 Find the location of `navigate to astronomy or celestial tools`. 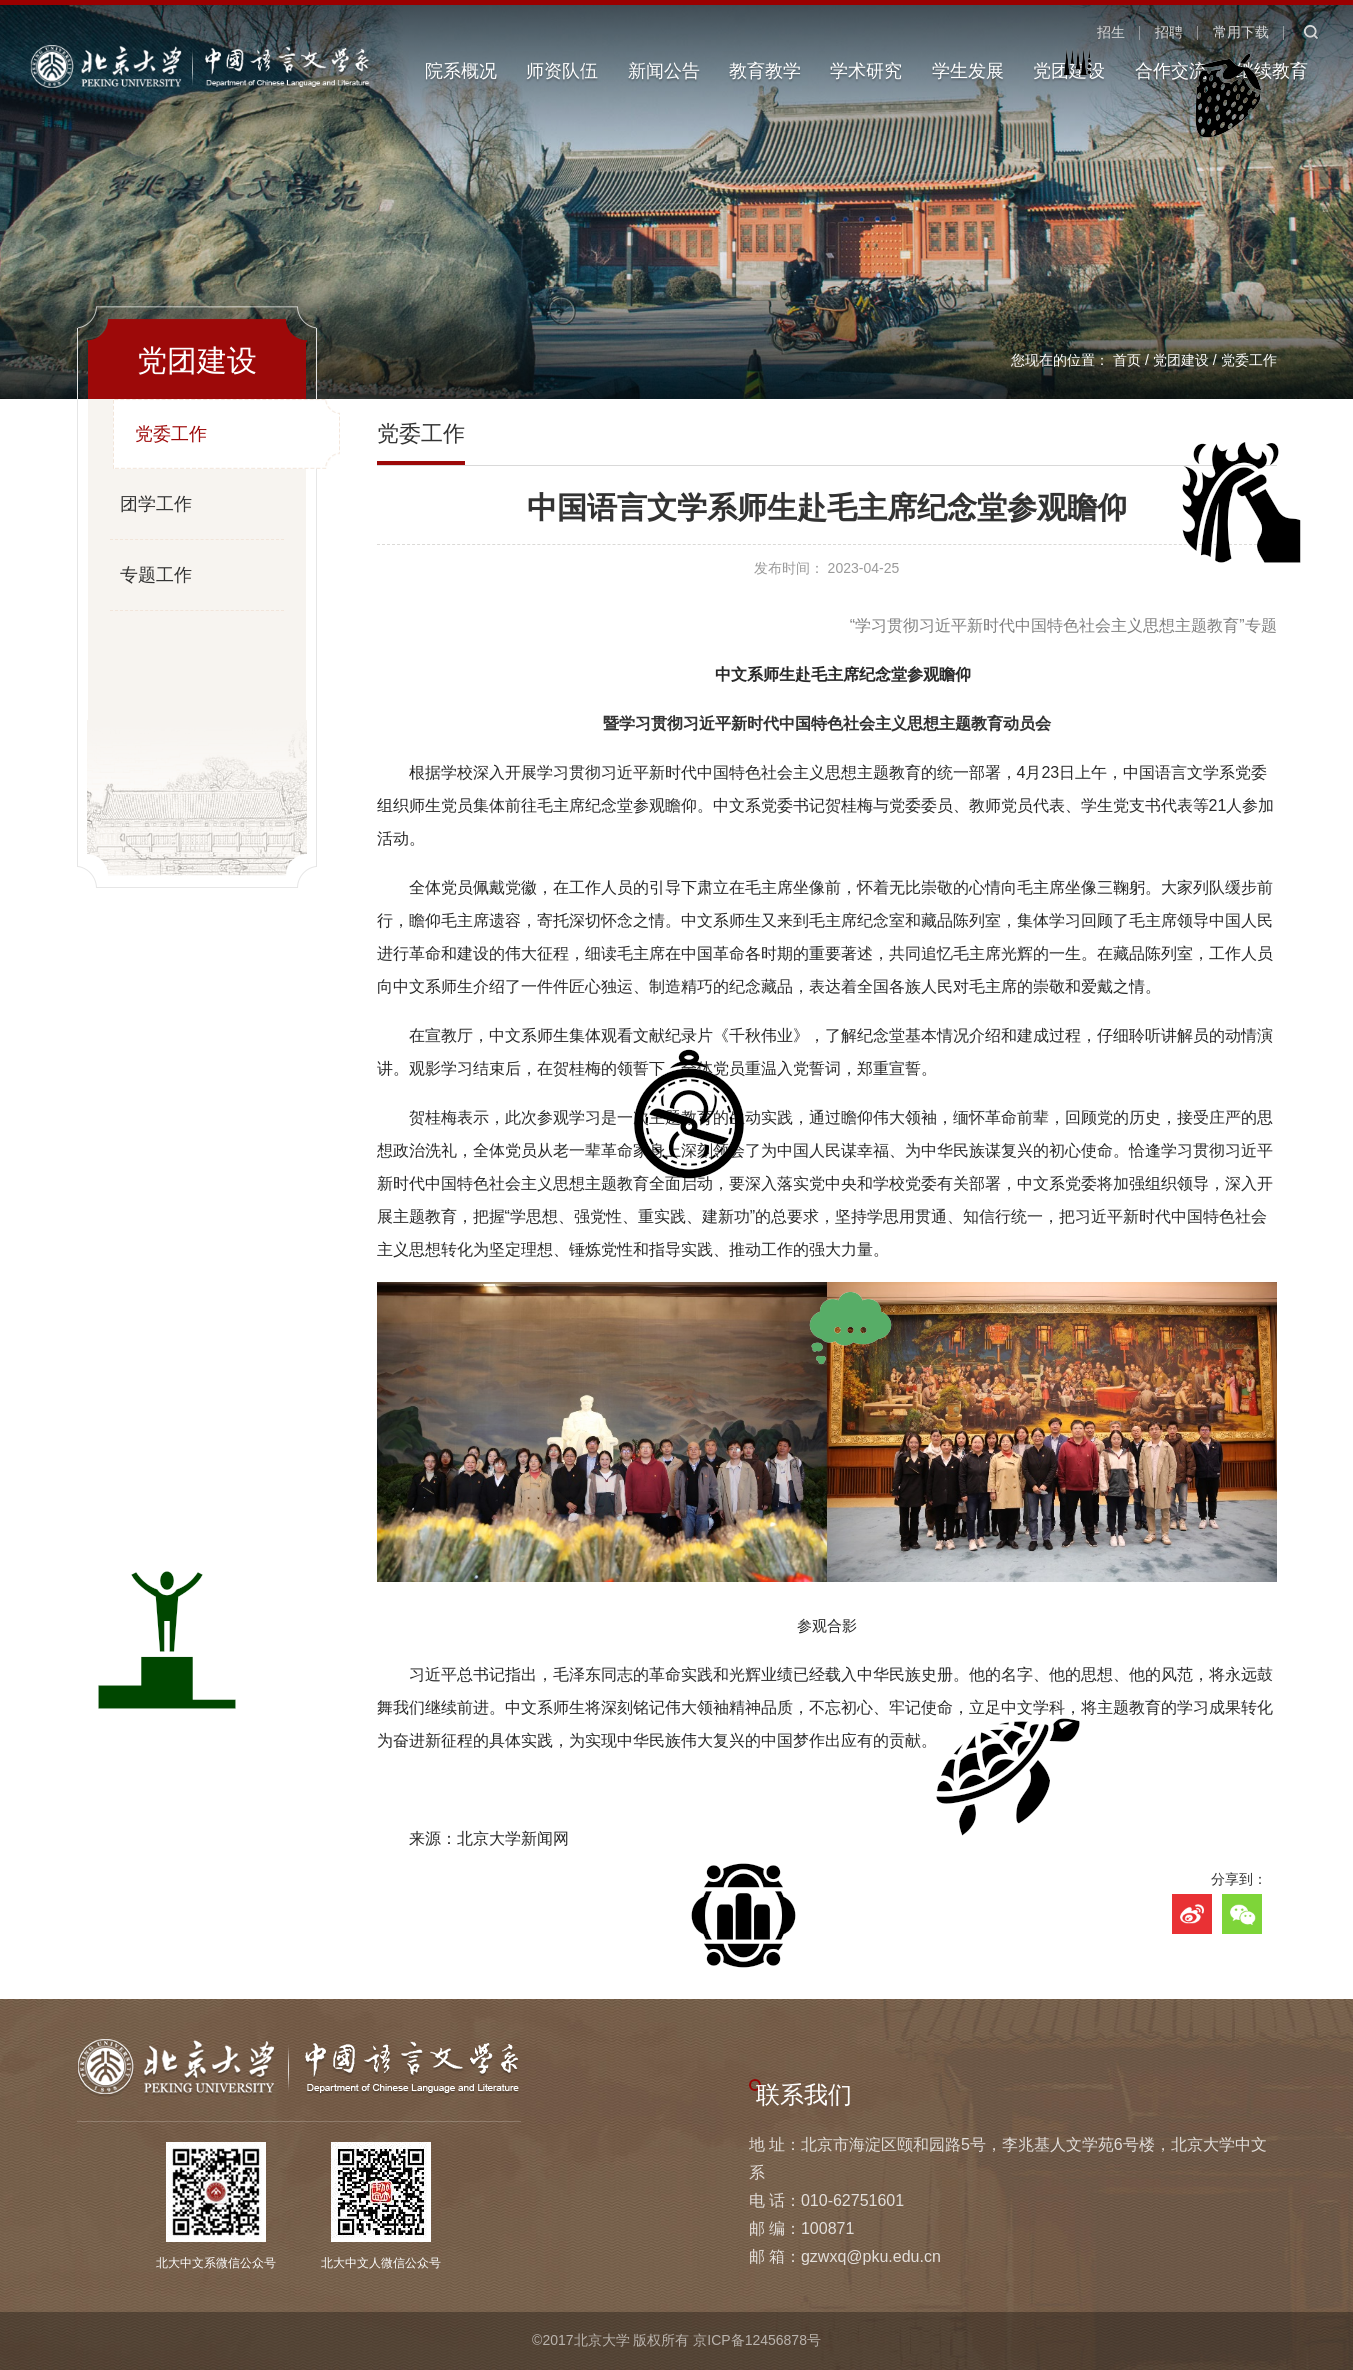

navigate to astronomy or celestial tools is located at coordinates (689, 1114).